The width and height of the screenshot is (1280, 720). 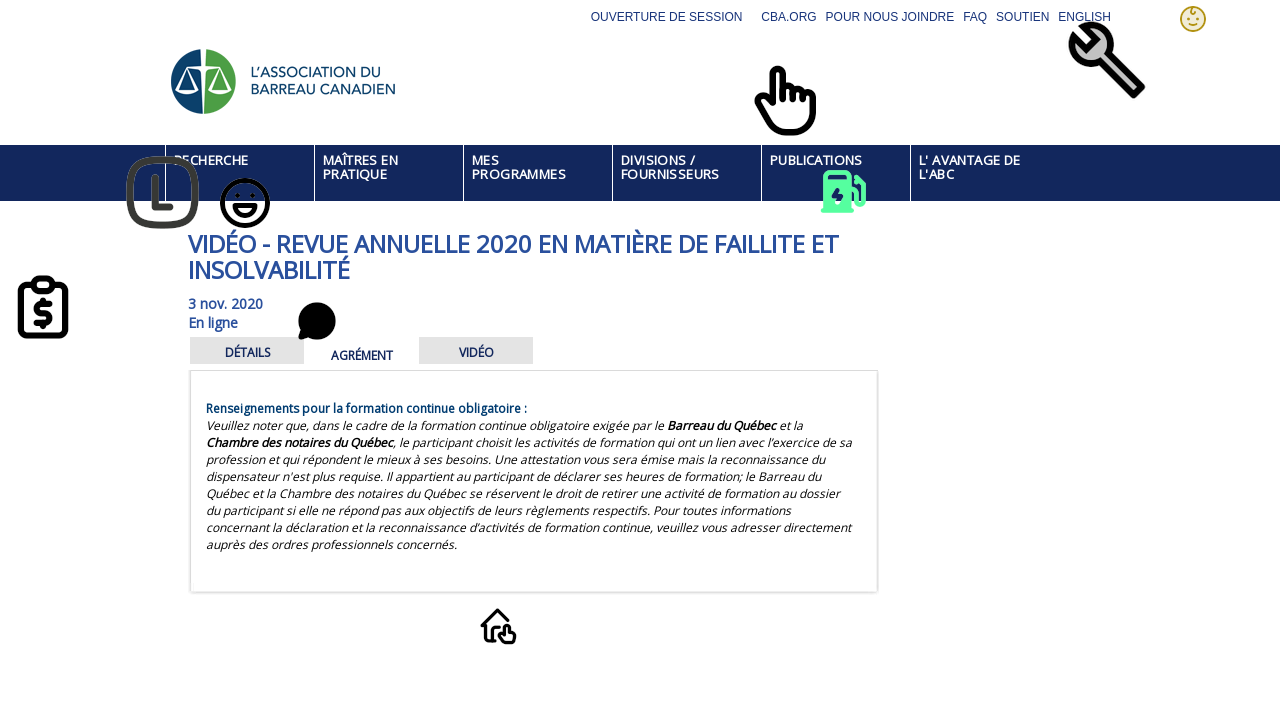 What do you see at coordinates (1193, 19) in the screenshot?
I see `access parental or family settings` at bounding box center [1193, 19].